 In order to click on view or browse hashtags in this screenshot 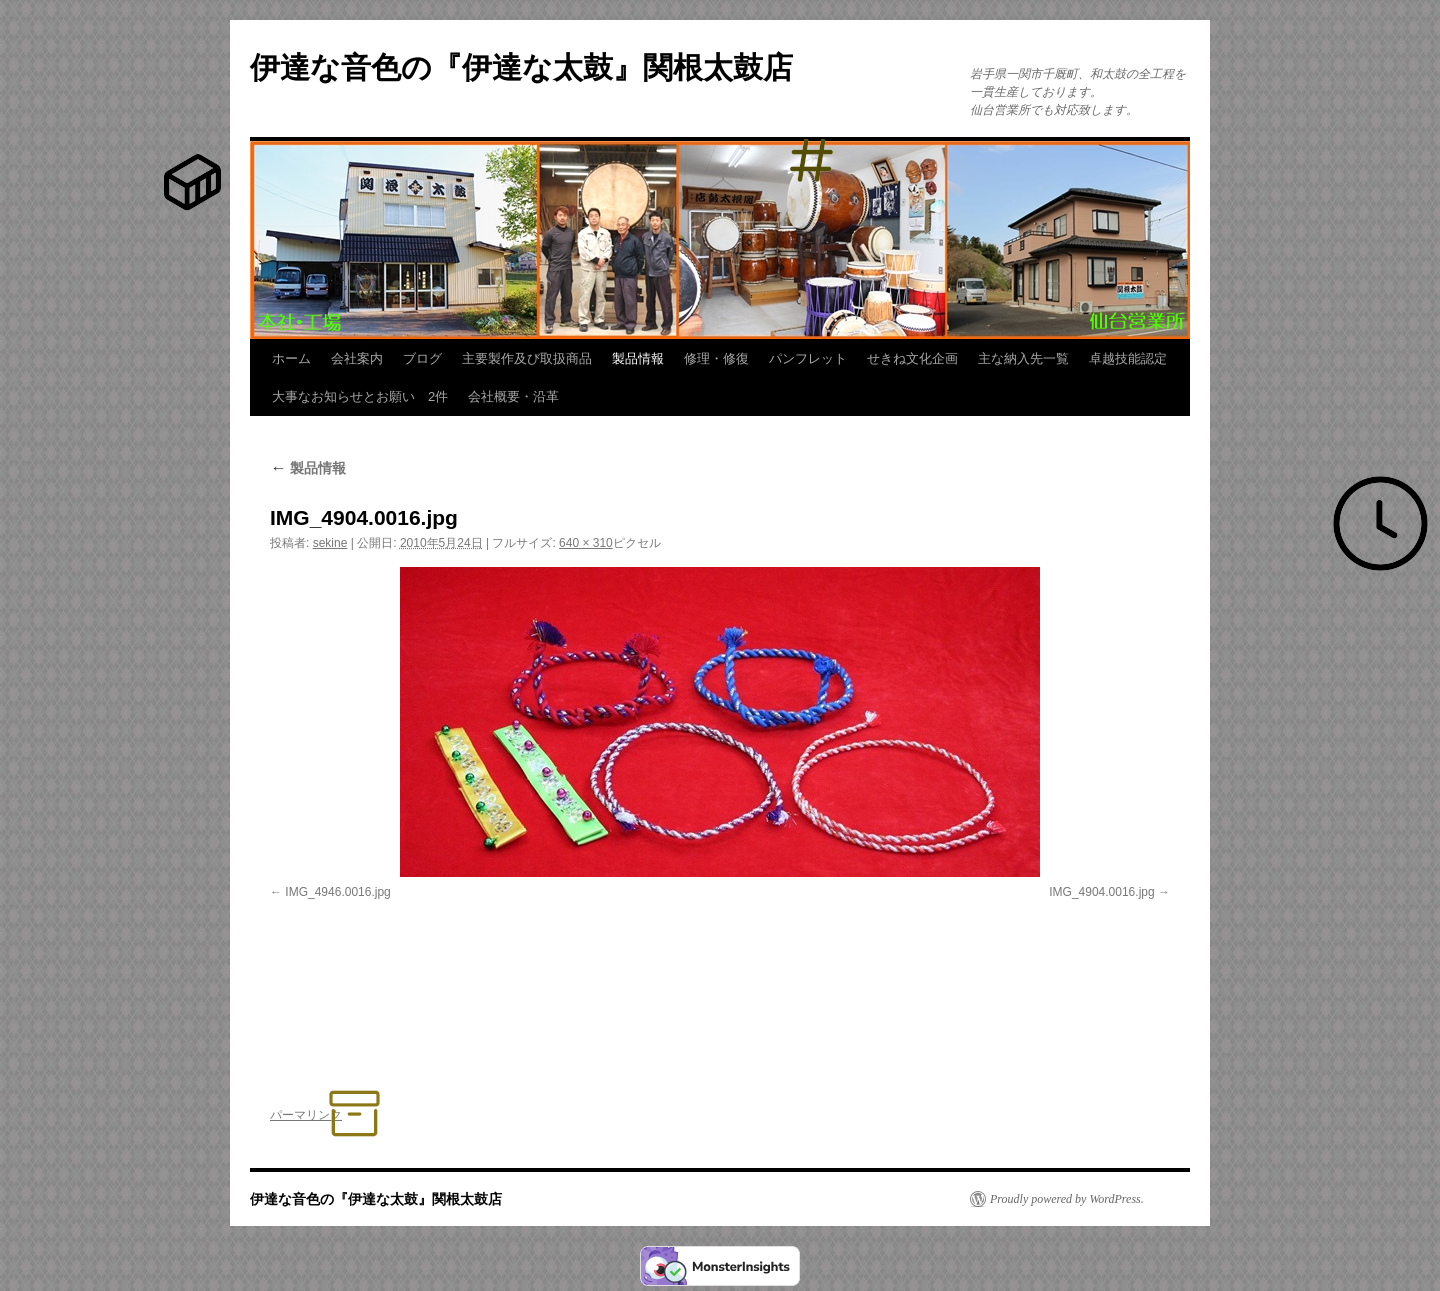, I will do `click(811, 160)`.